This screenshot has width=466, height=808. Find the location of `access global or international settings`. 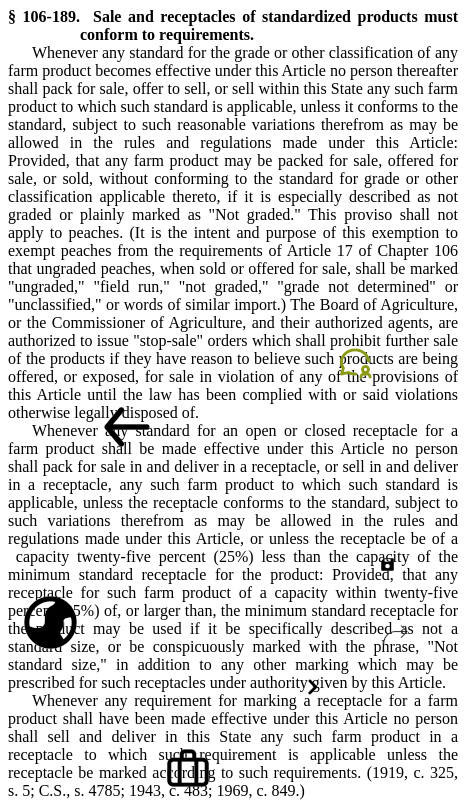

access global or international settings is located at coordinates (50, 622).